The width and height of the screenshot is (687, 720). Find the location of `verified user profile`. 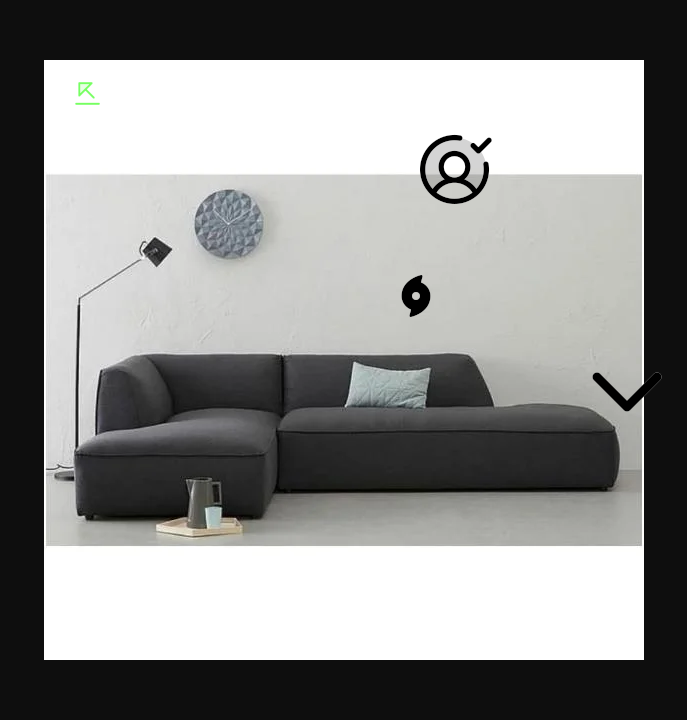

verified user profile is located at coordinates (454, 169).